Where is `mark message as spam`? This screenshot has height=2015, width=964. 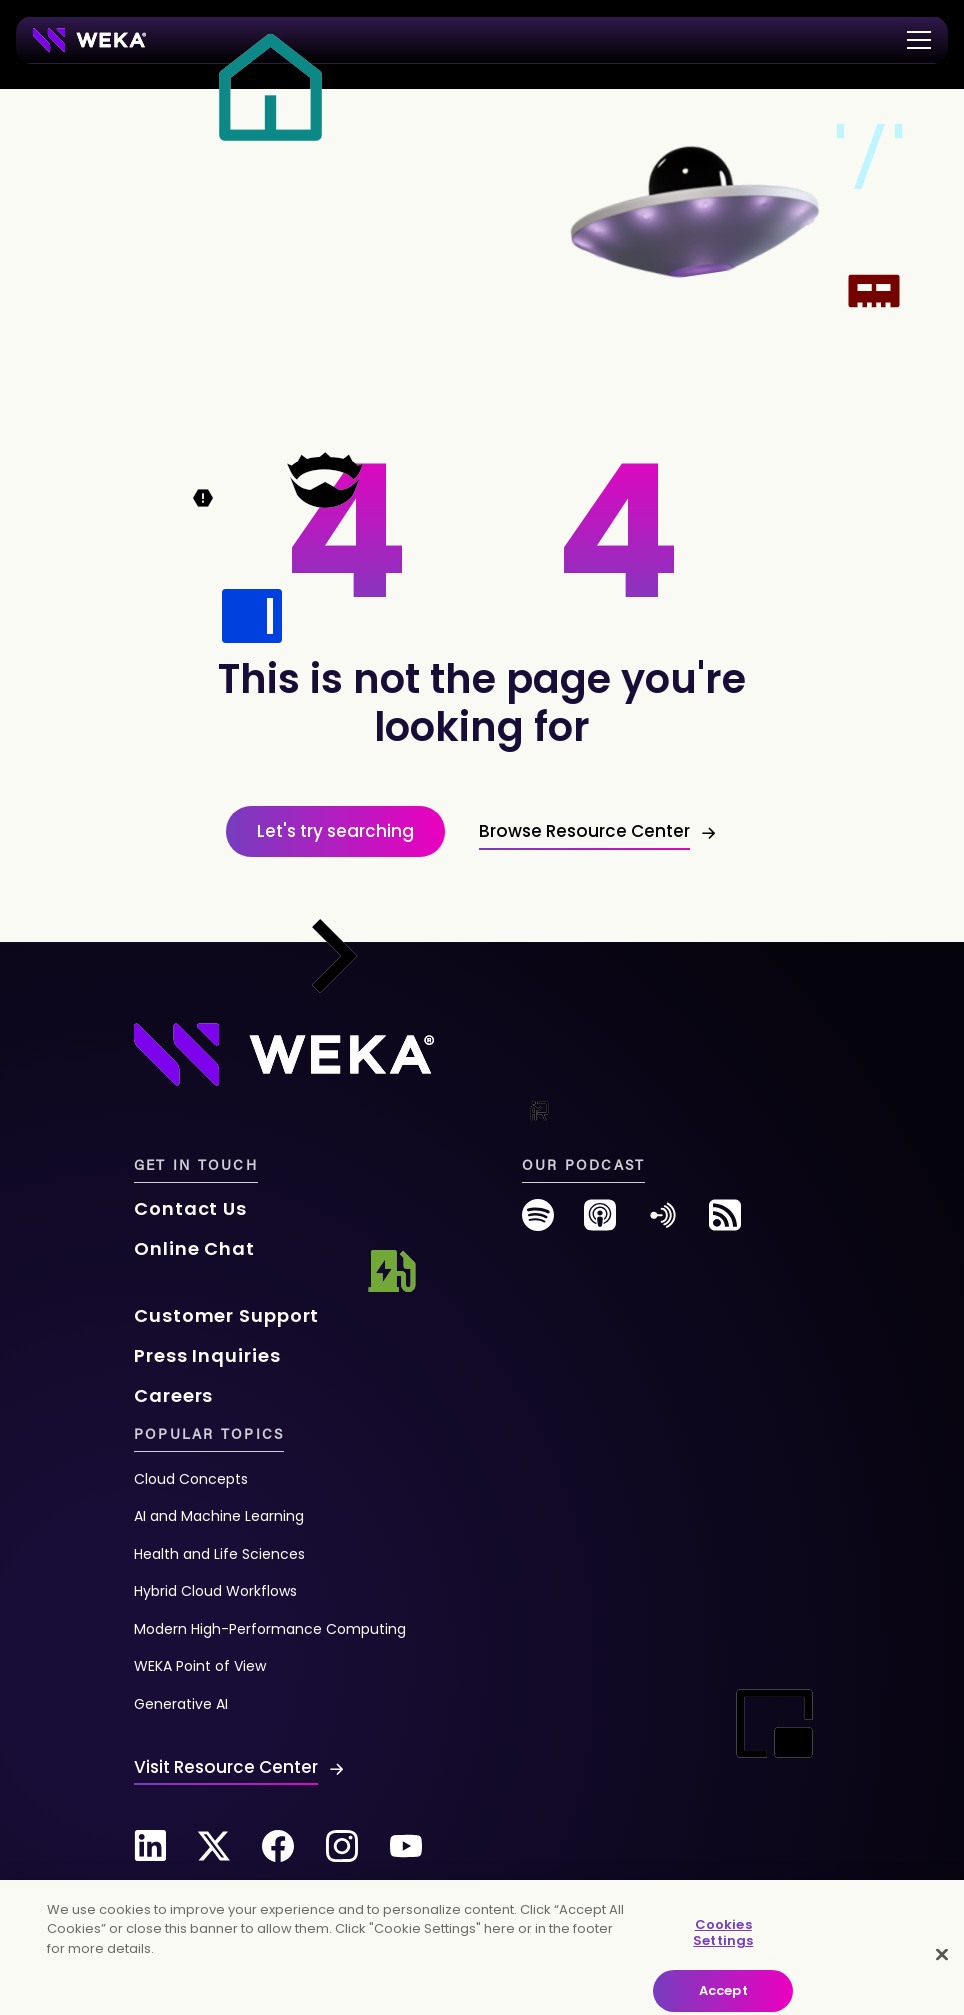 mark message as spam is located at coordinates (203, 498).